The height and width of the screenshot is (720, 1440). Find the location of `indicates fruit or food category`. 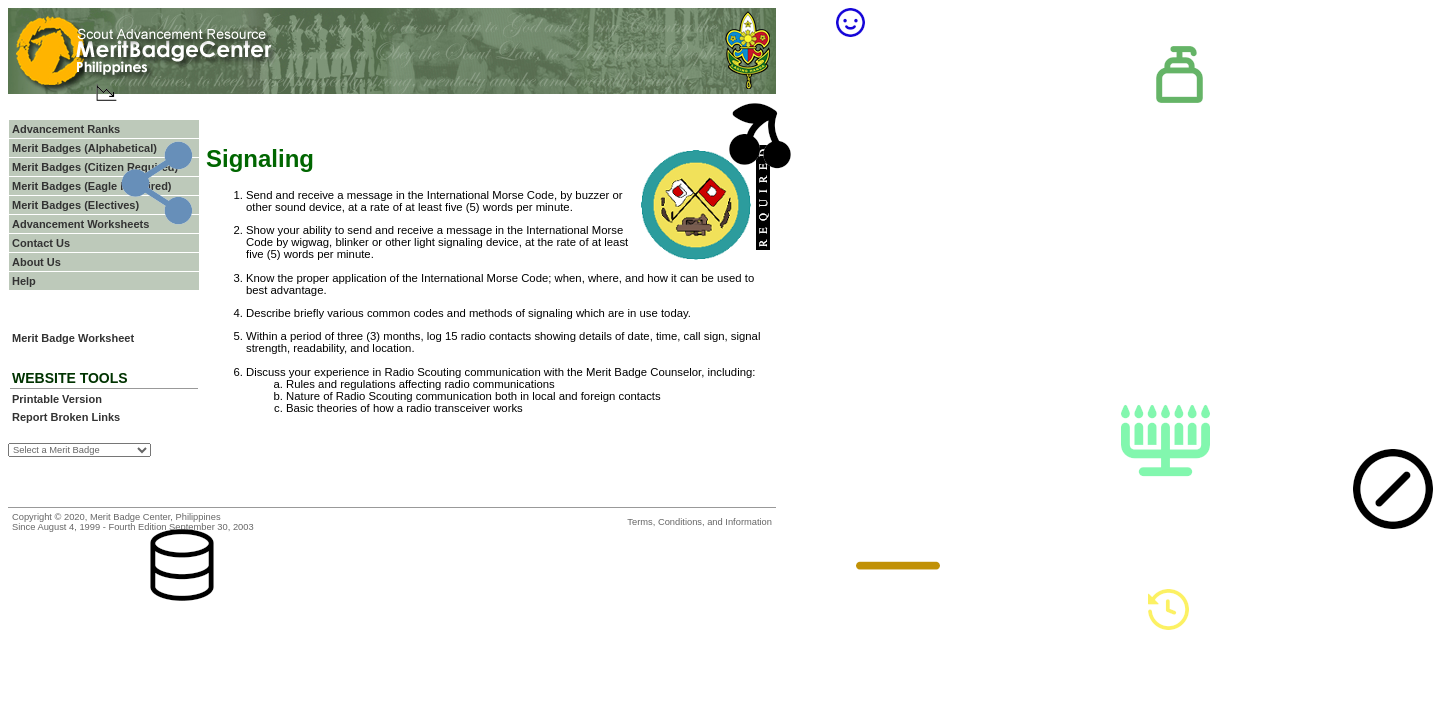

indicates fruit or food category is located at coordinates (760, 134).